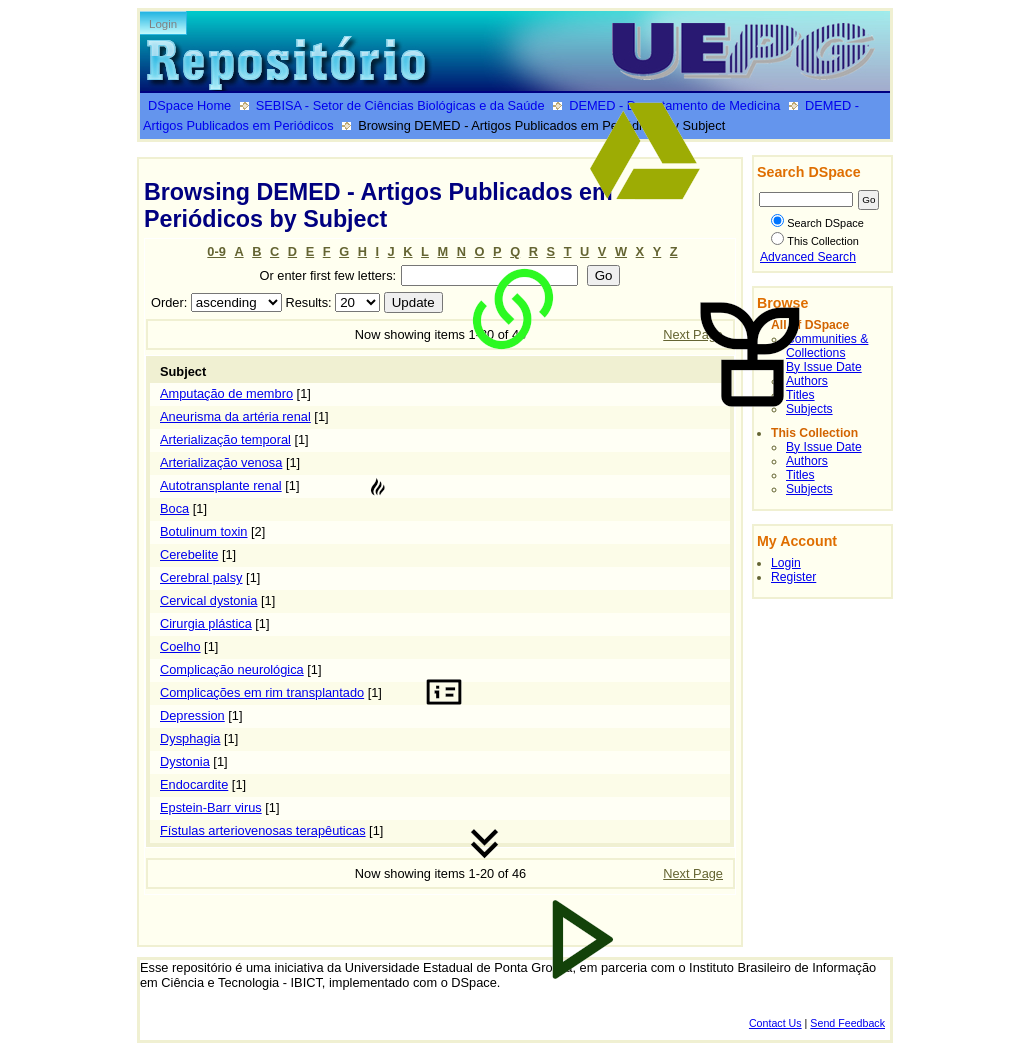  Describe the element at coordinates (573, 939) in the screenshot. I see `play media or video content` at that location.